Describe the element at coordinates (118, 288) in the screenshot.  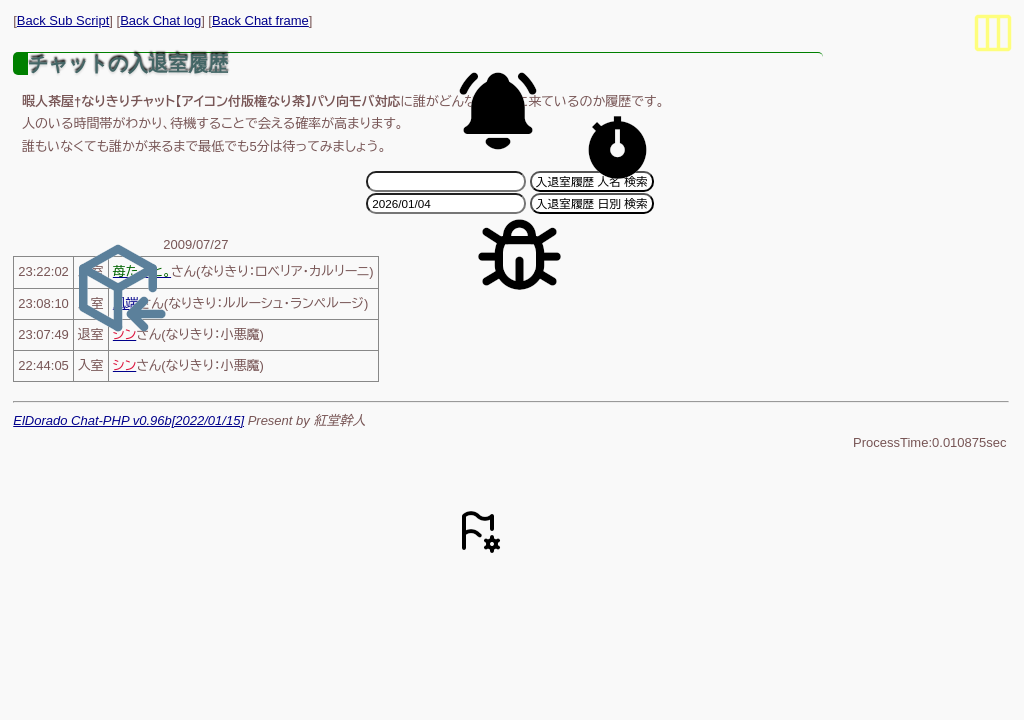
I see `import a package or module` at that location.